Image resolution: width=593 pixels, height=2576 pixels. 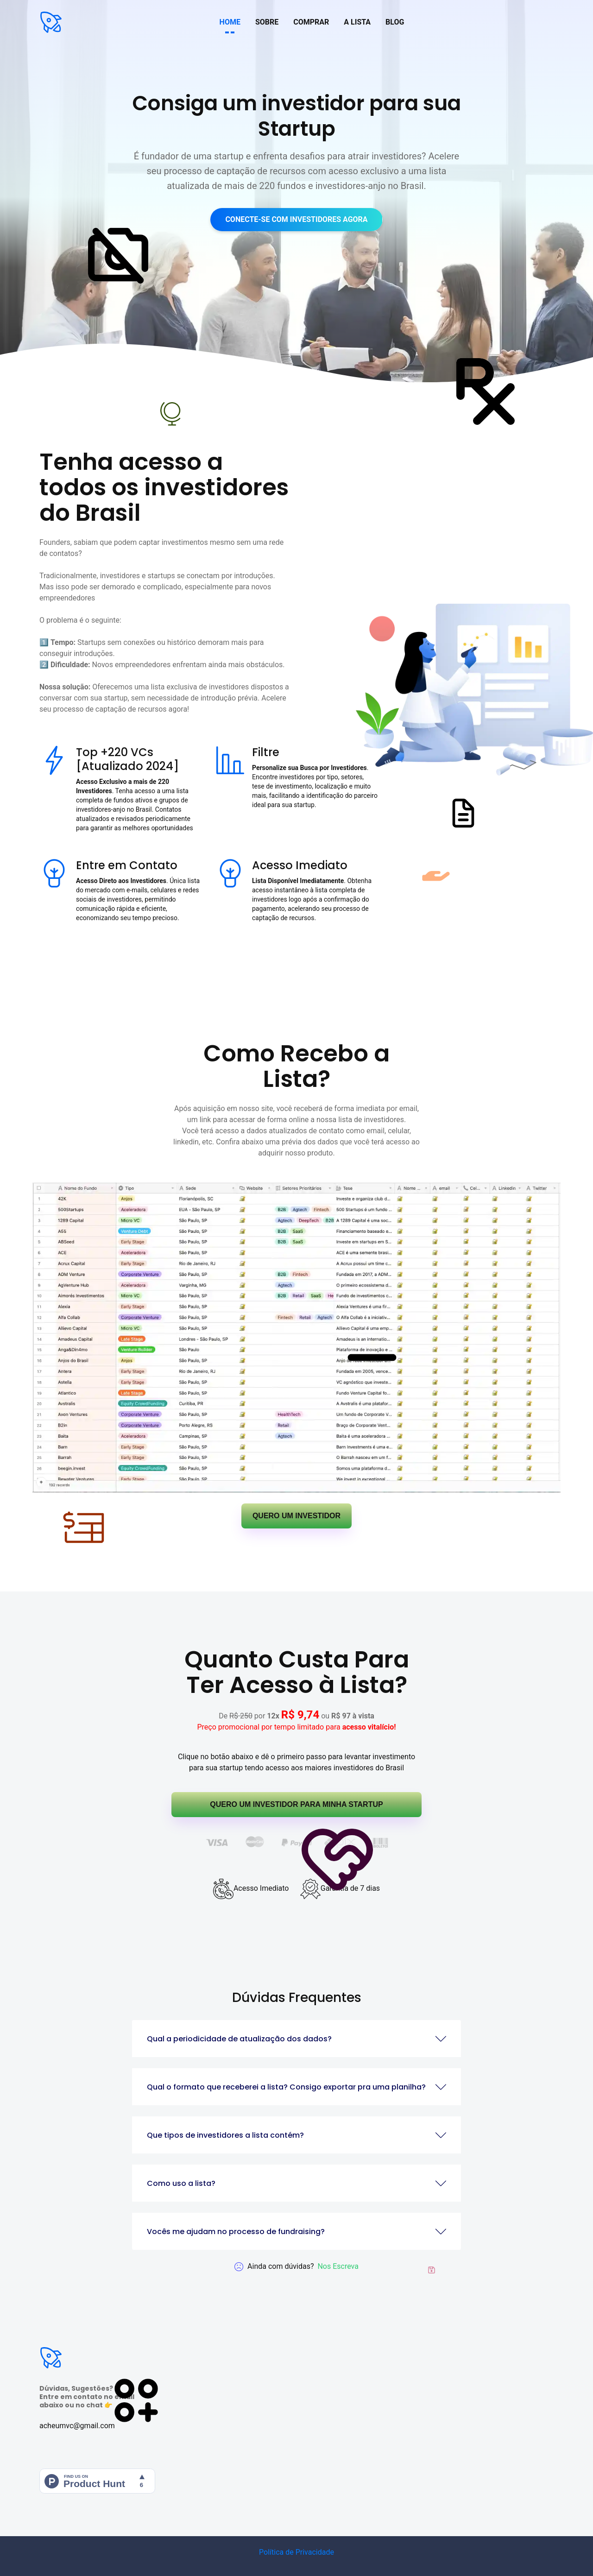 I want to click on view invoice details, so click(x=84, y=1528).